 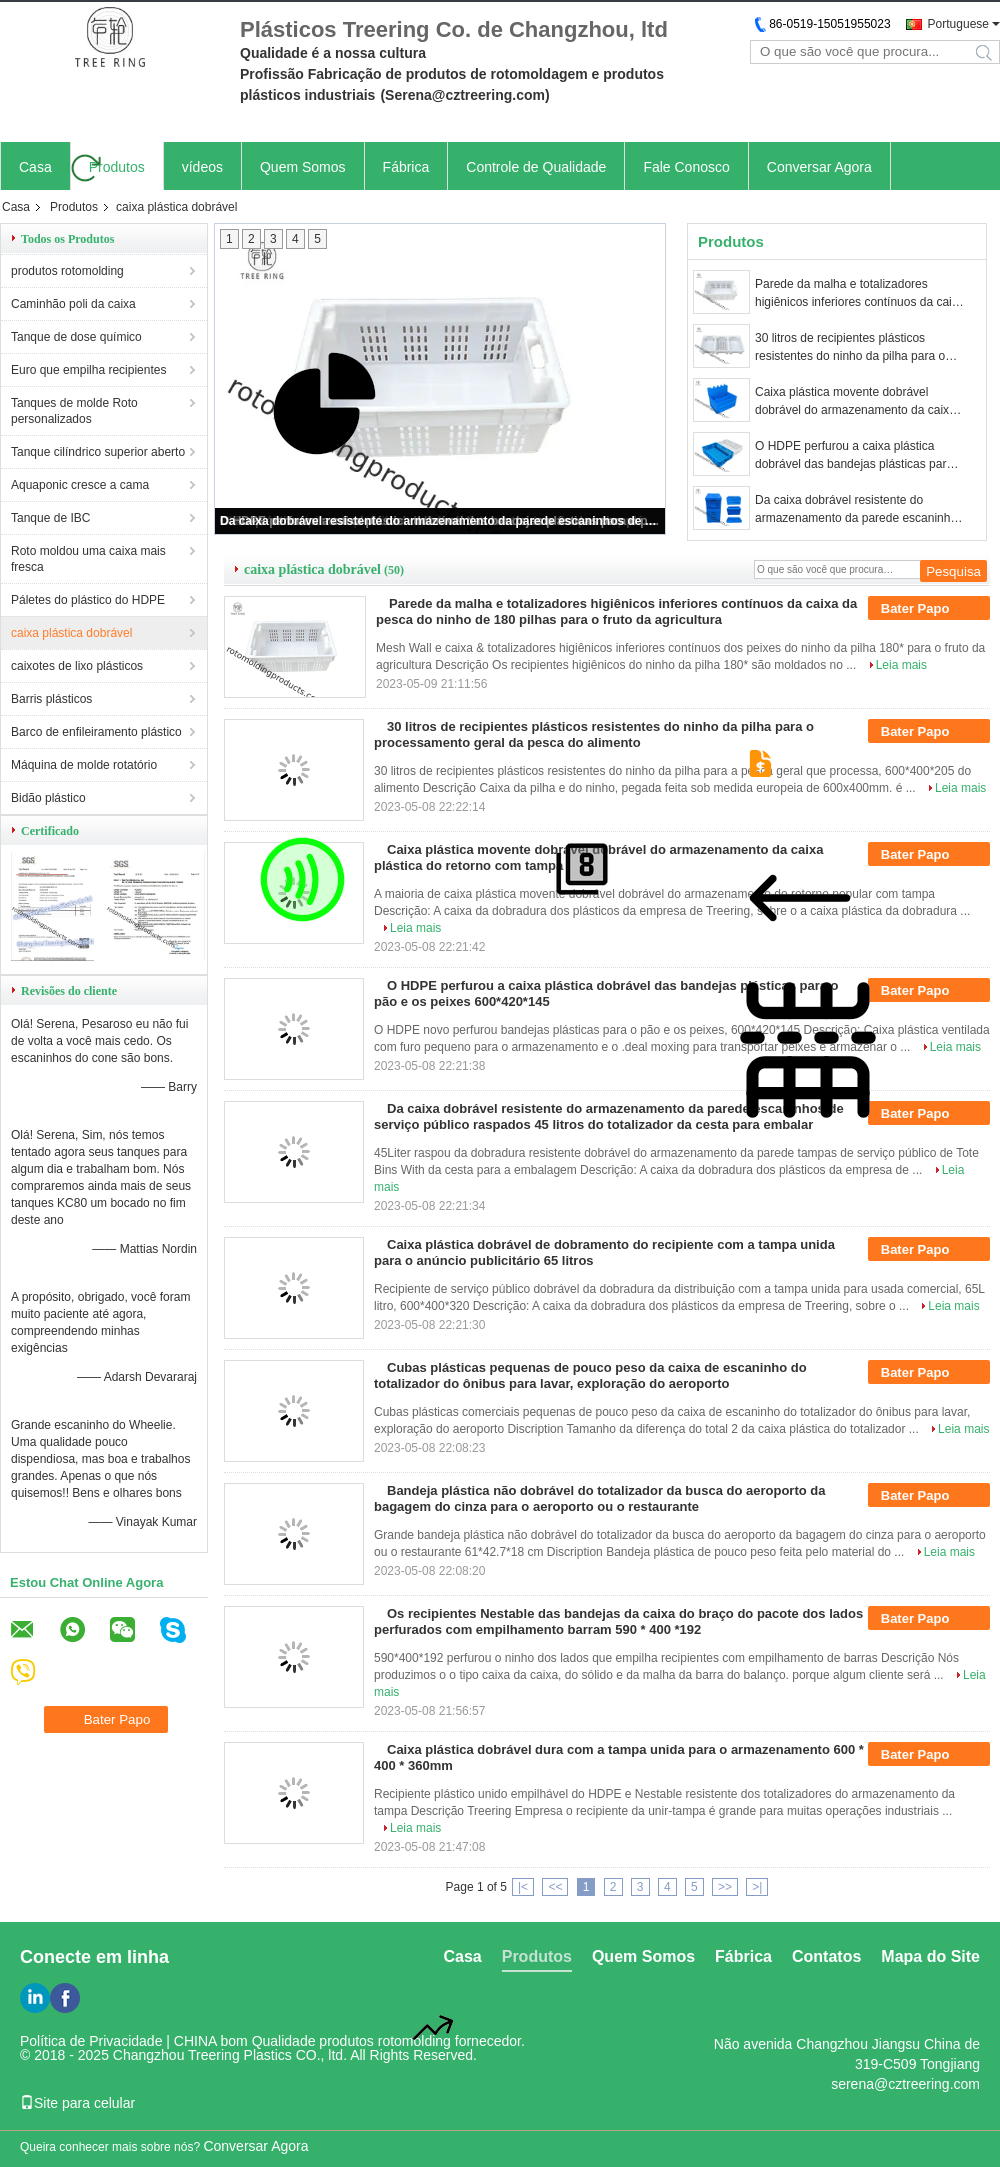 I want to click on view trending or popular content, so click(x=433, y=2027).